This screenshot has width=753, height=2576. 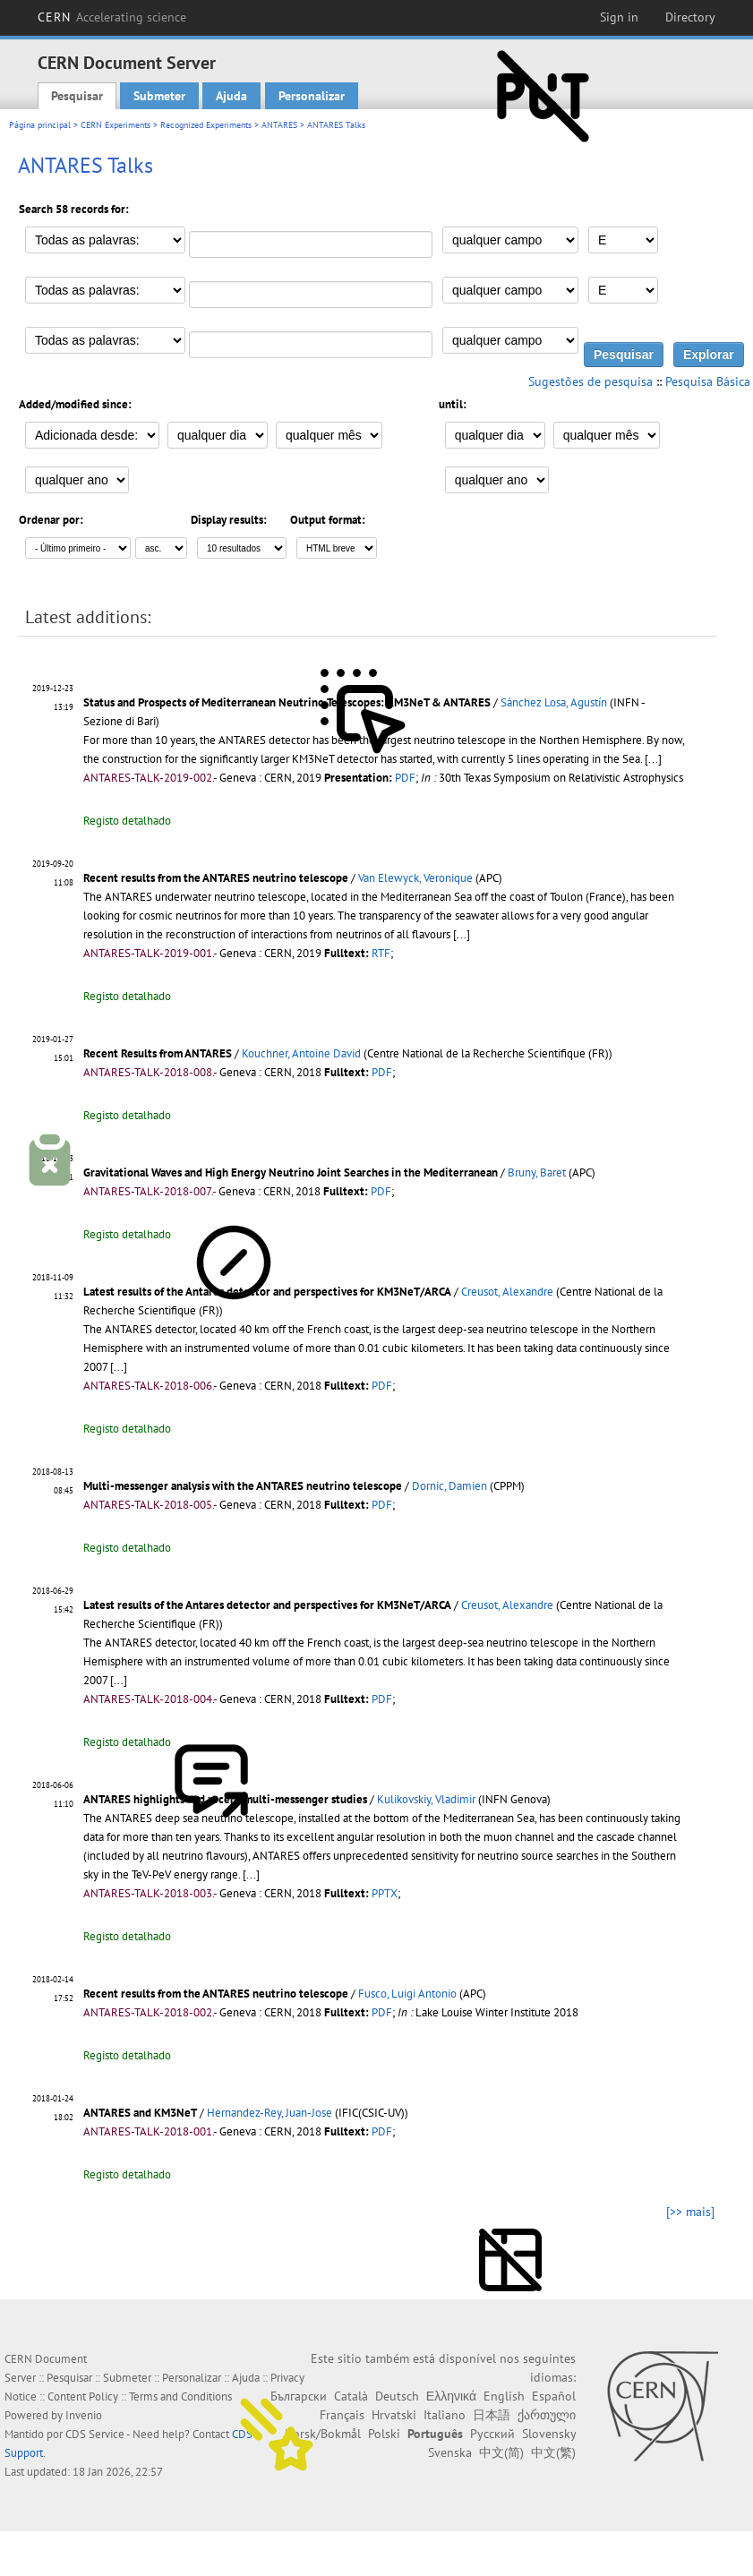 I want to click on disable table view, so click(x=510, y=2260).